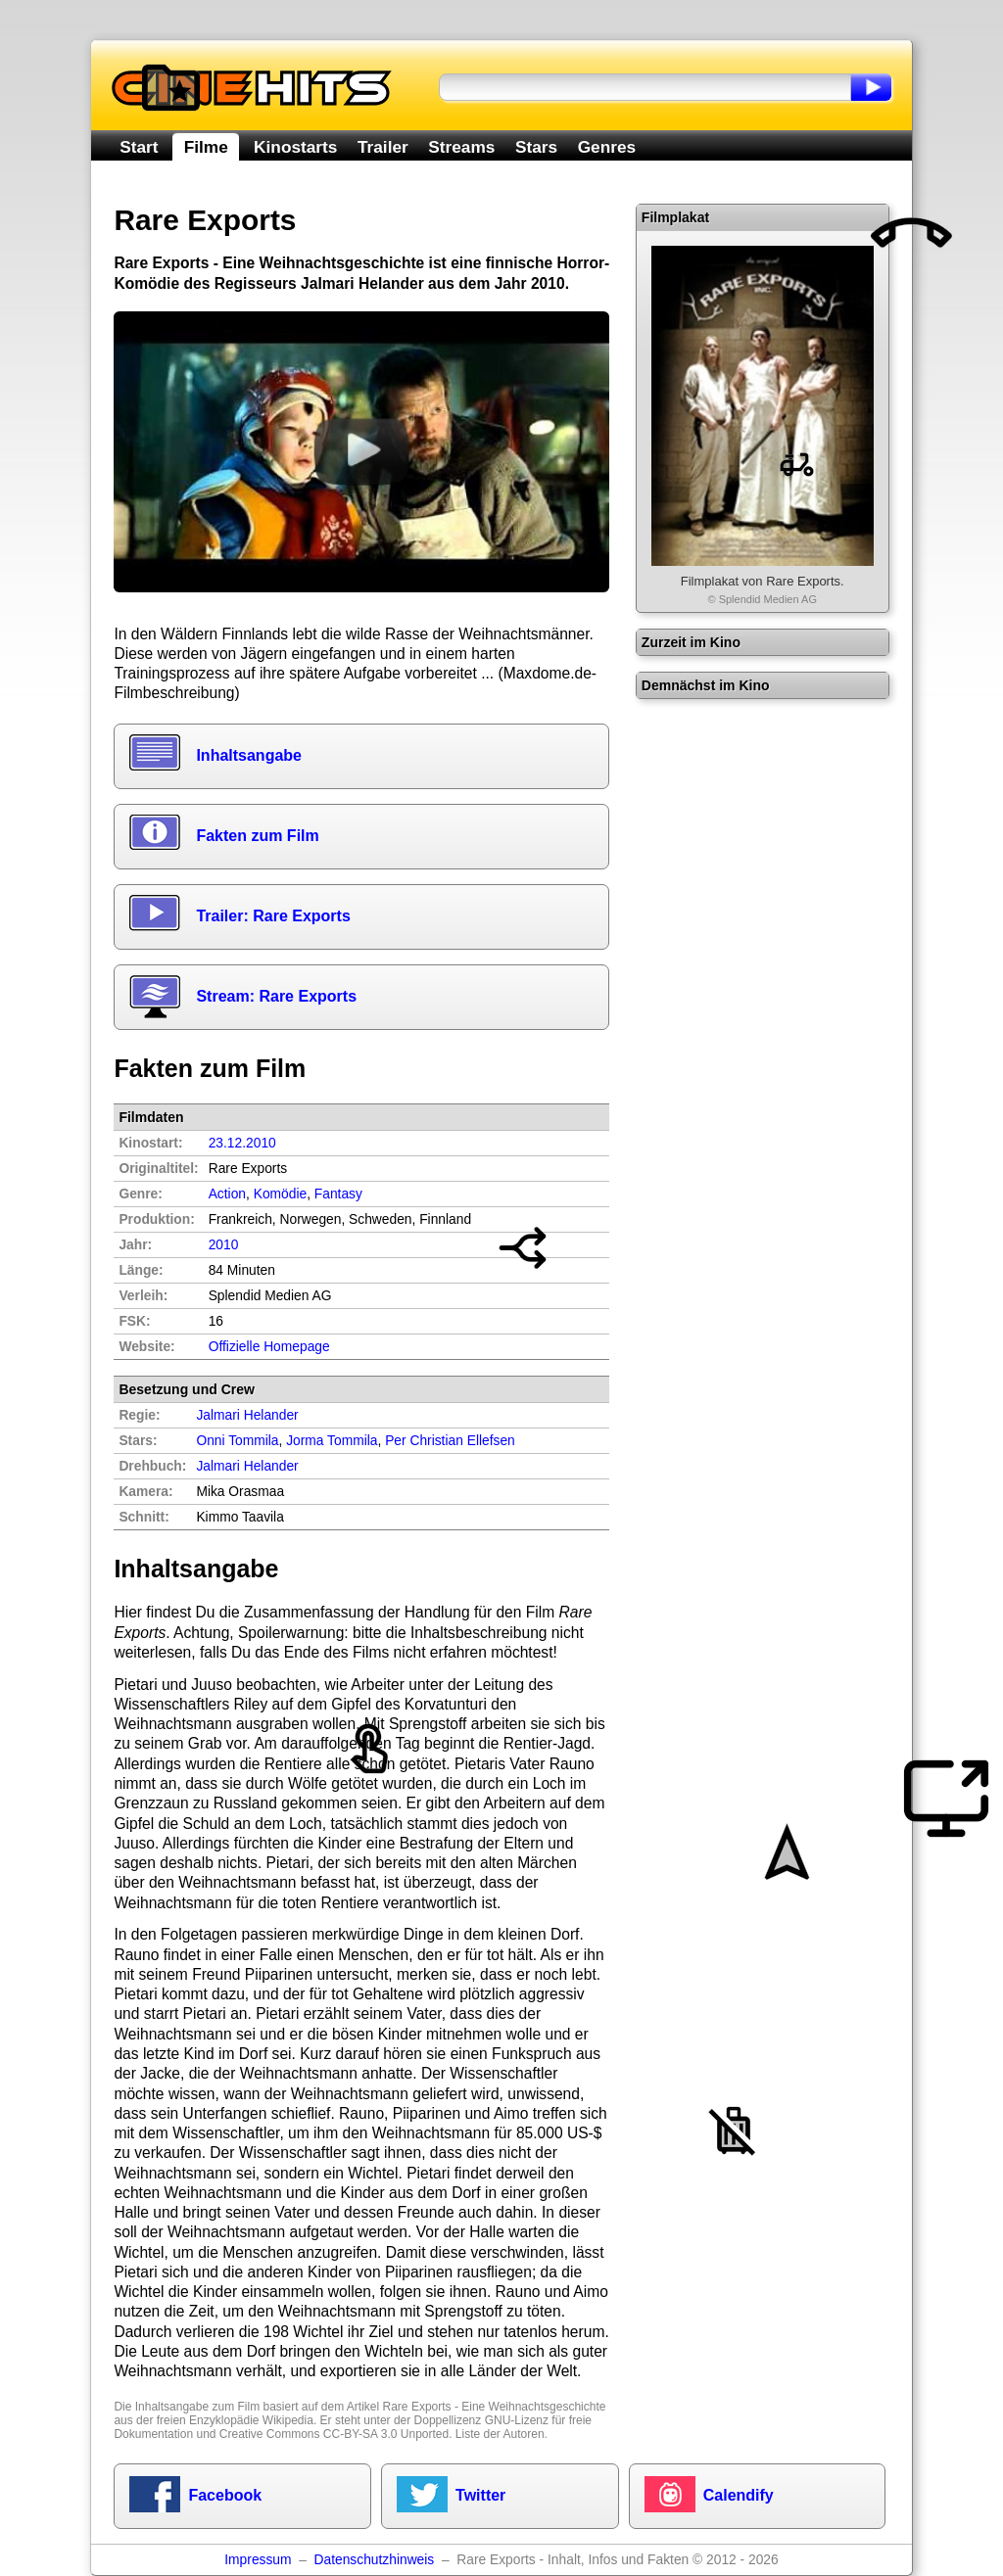 This screenshot has width=1003, height=2576. Describe the element at coordinates (796, 464) in the screenshot. I see `select moped or scooter delivery option` at that location.